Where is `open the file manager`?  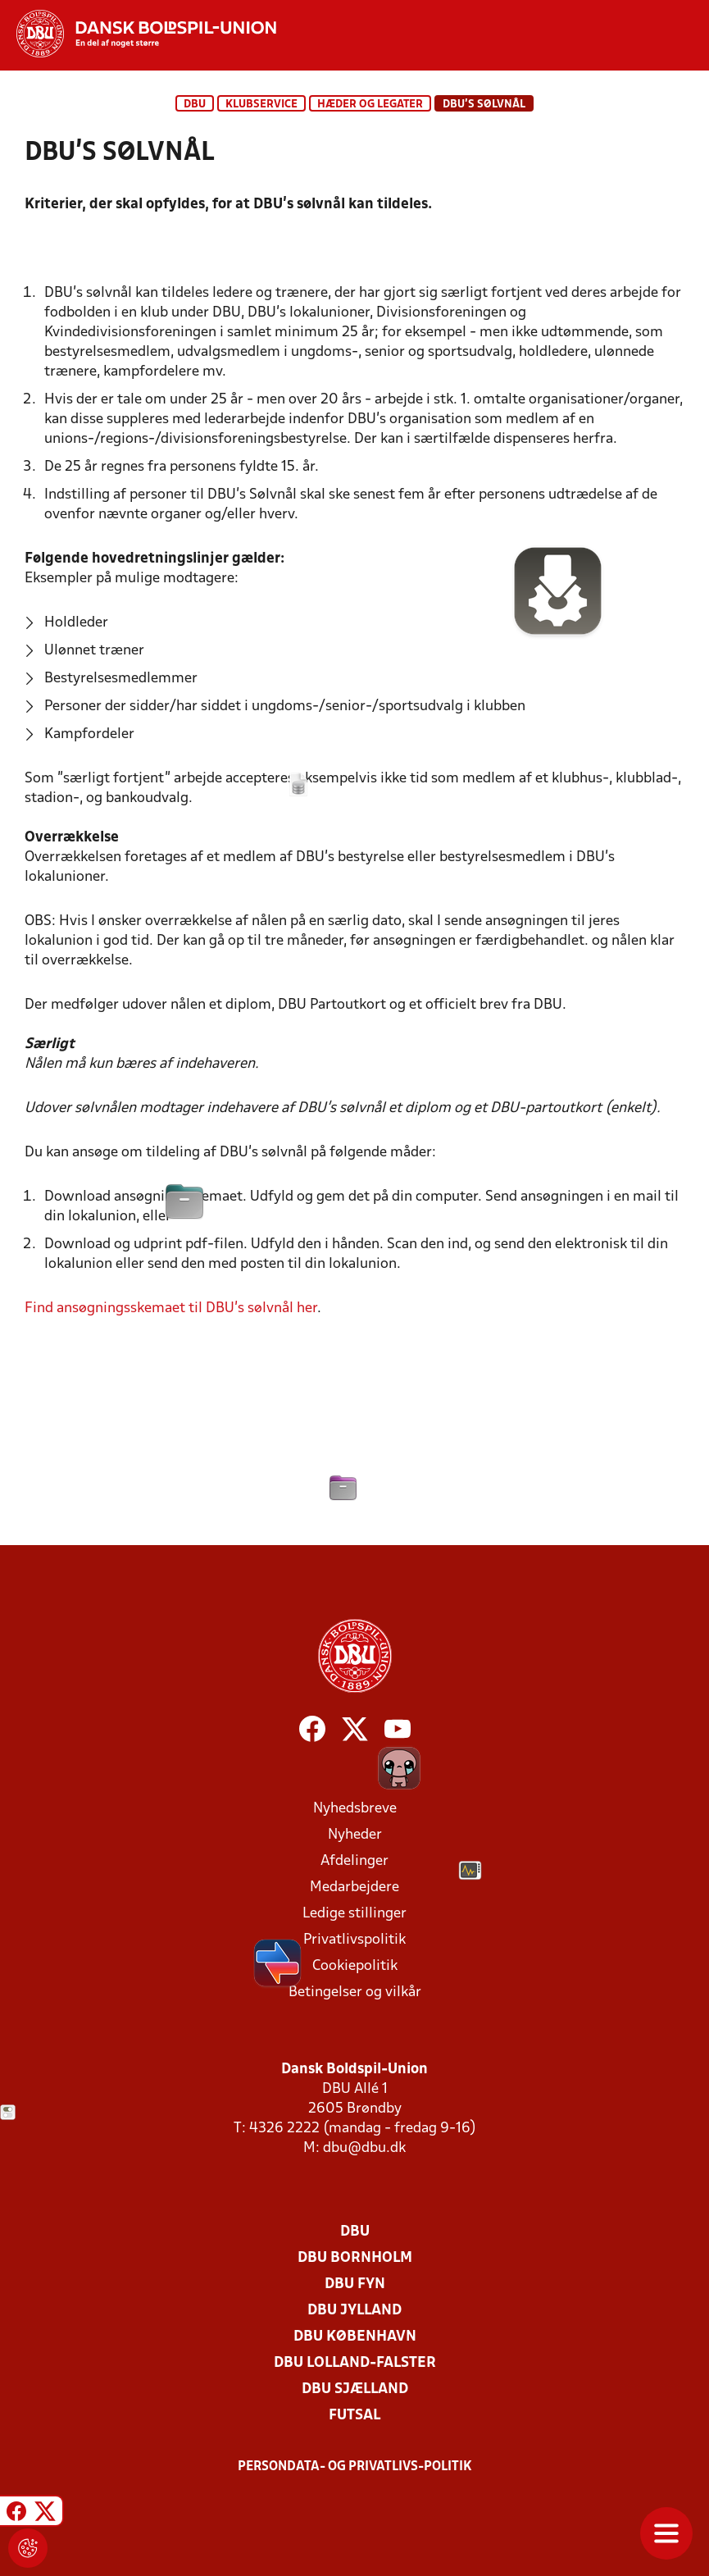
open the file manager is located at coordinates (343, 1487).